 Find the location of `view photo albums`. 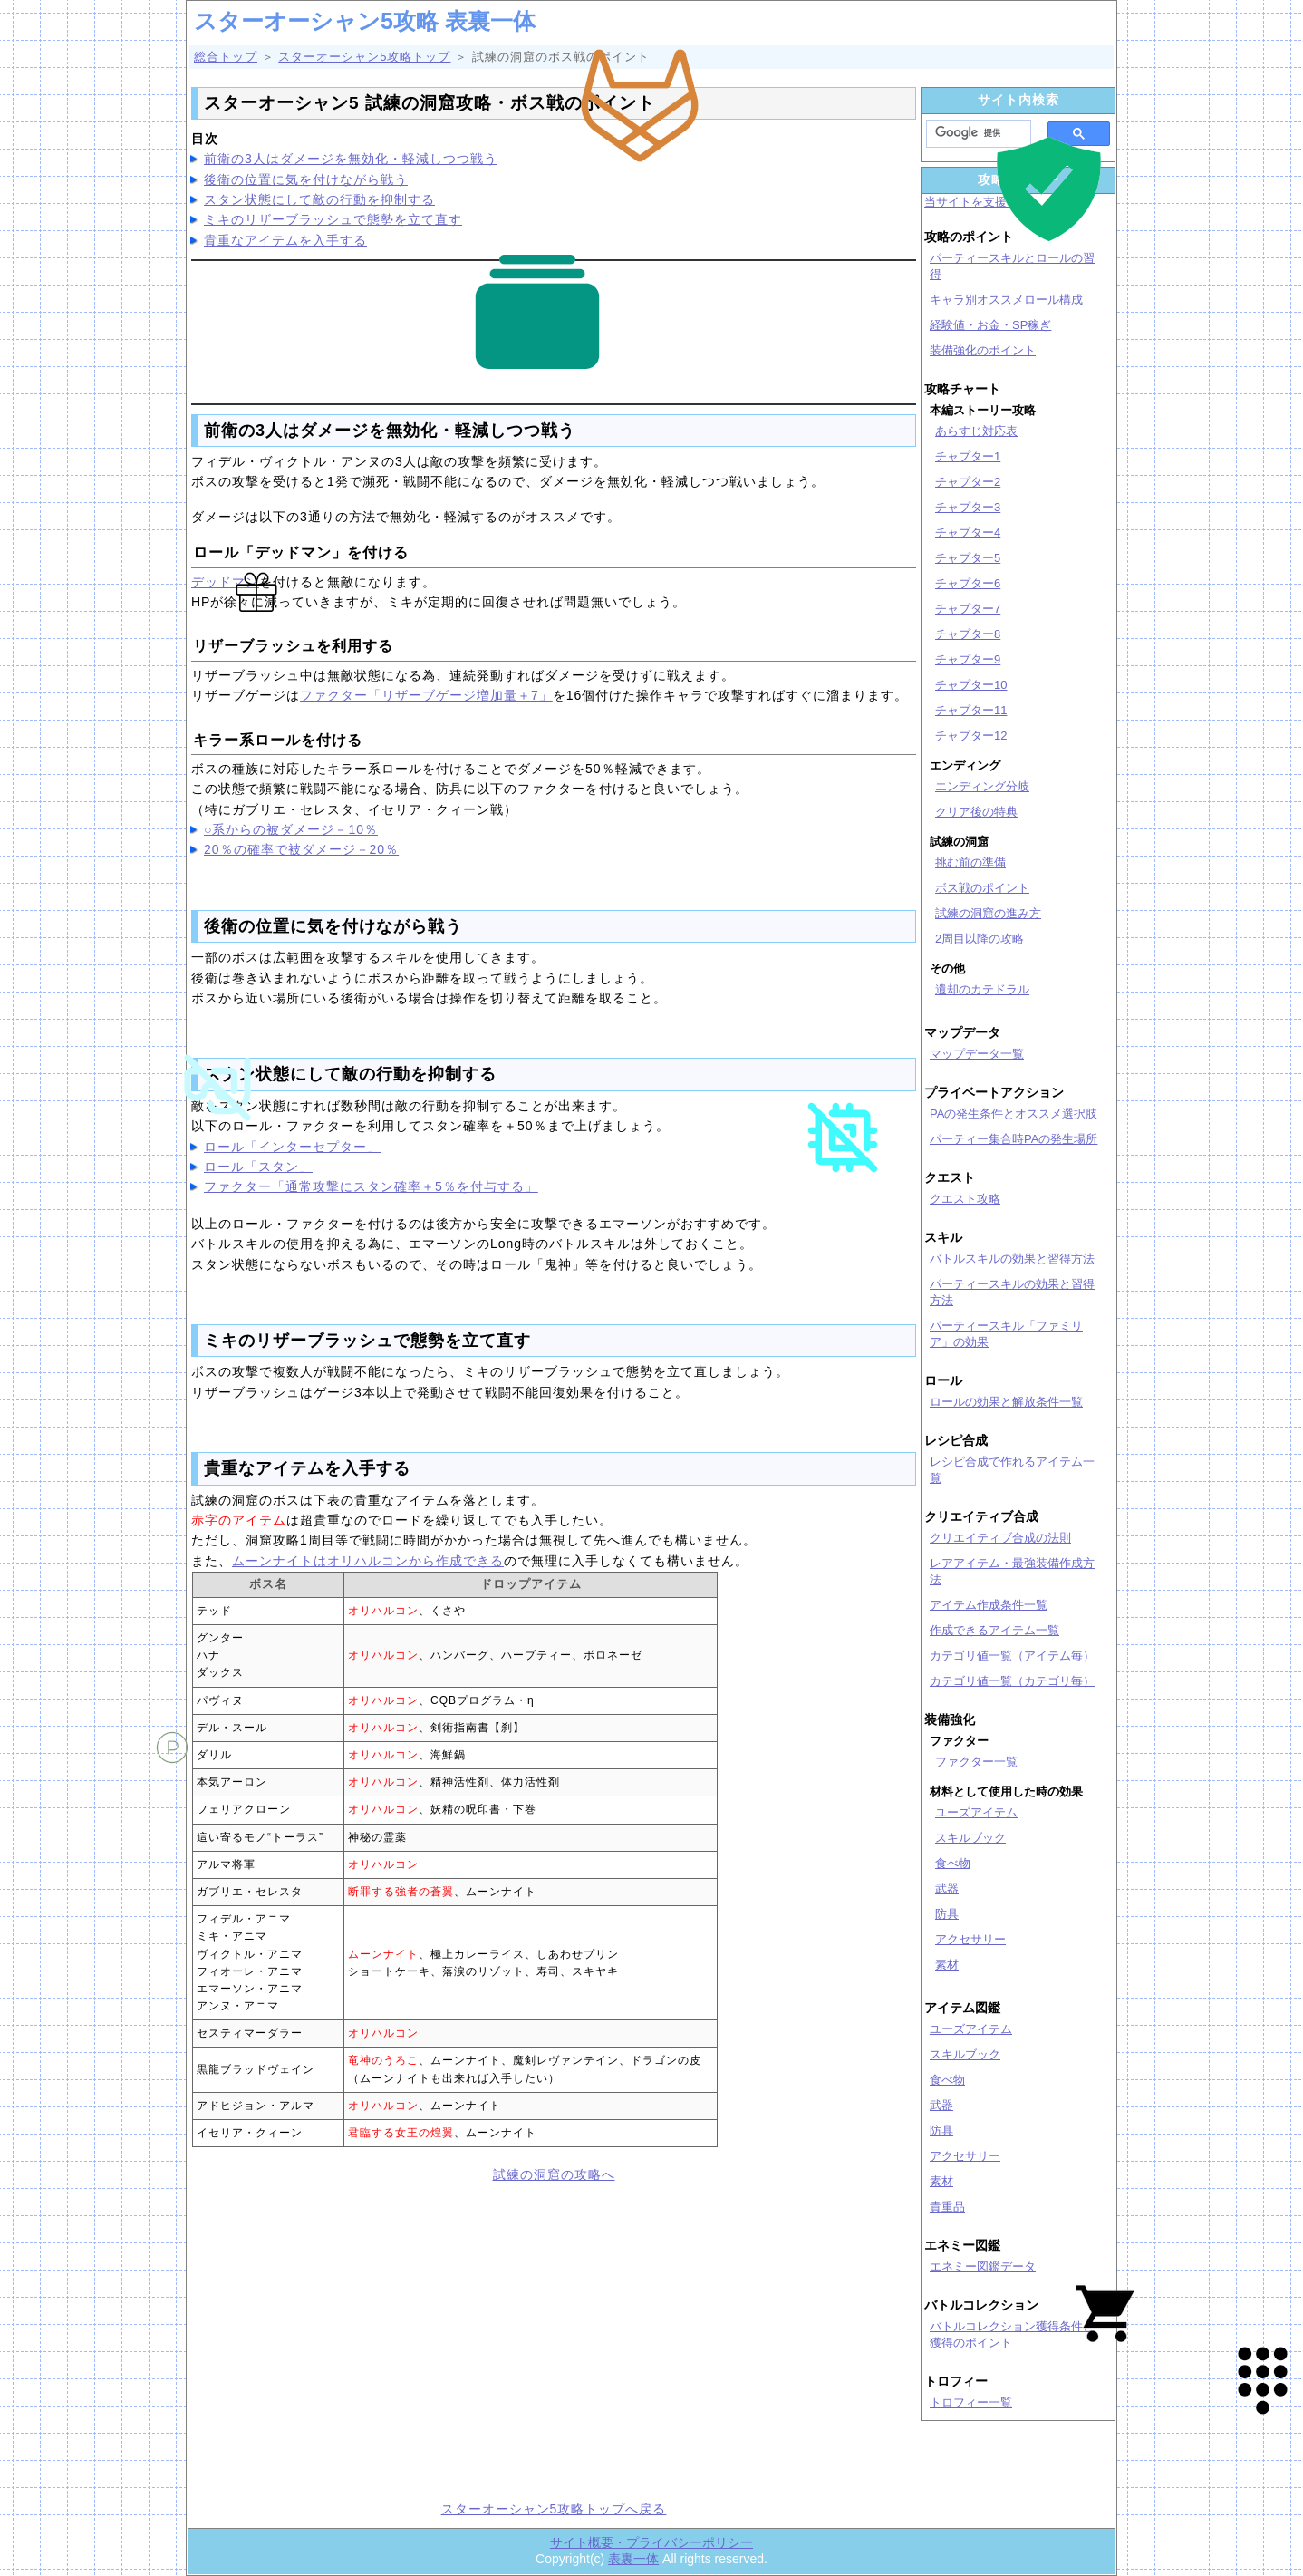

view photo albums is located at coordinates (537, 312).